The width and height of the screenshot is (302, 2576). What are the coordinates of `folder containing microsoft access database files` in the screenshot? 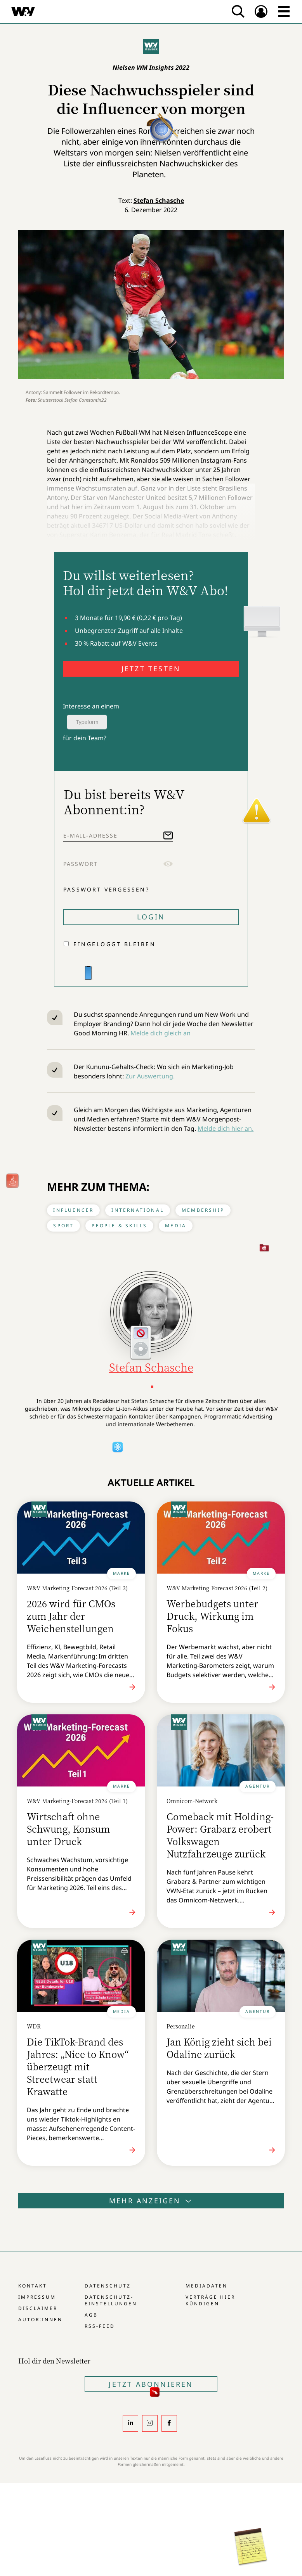 It's located at (264, 1248).